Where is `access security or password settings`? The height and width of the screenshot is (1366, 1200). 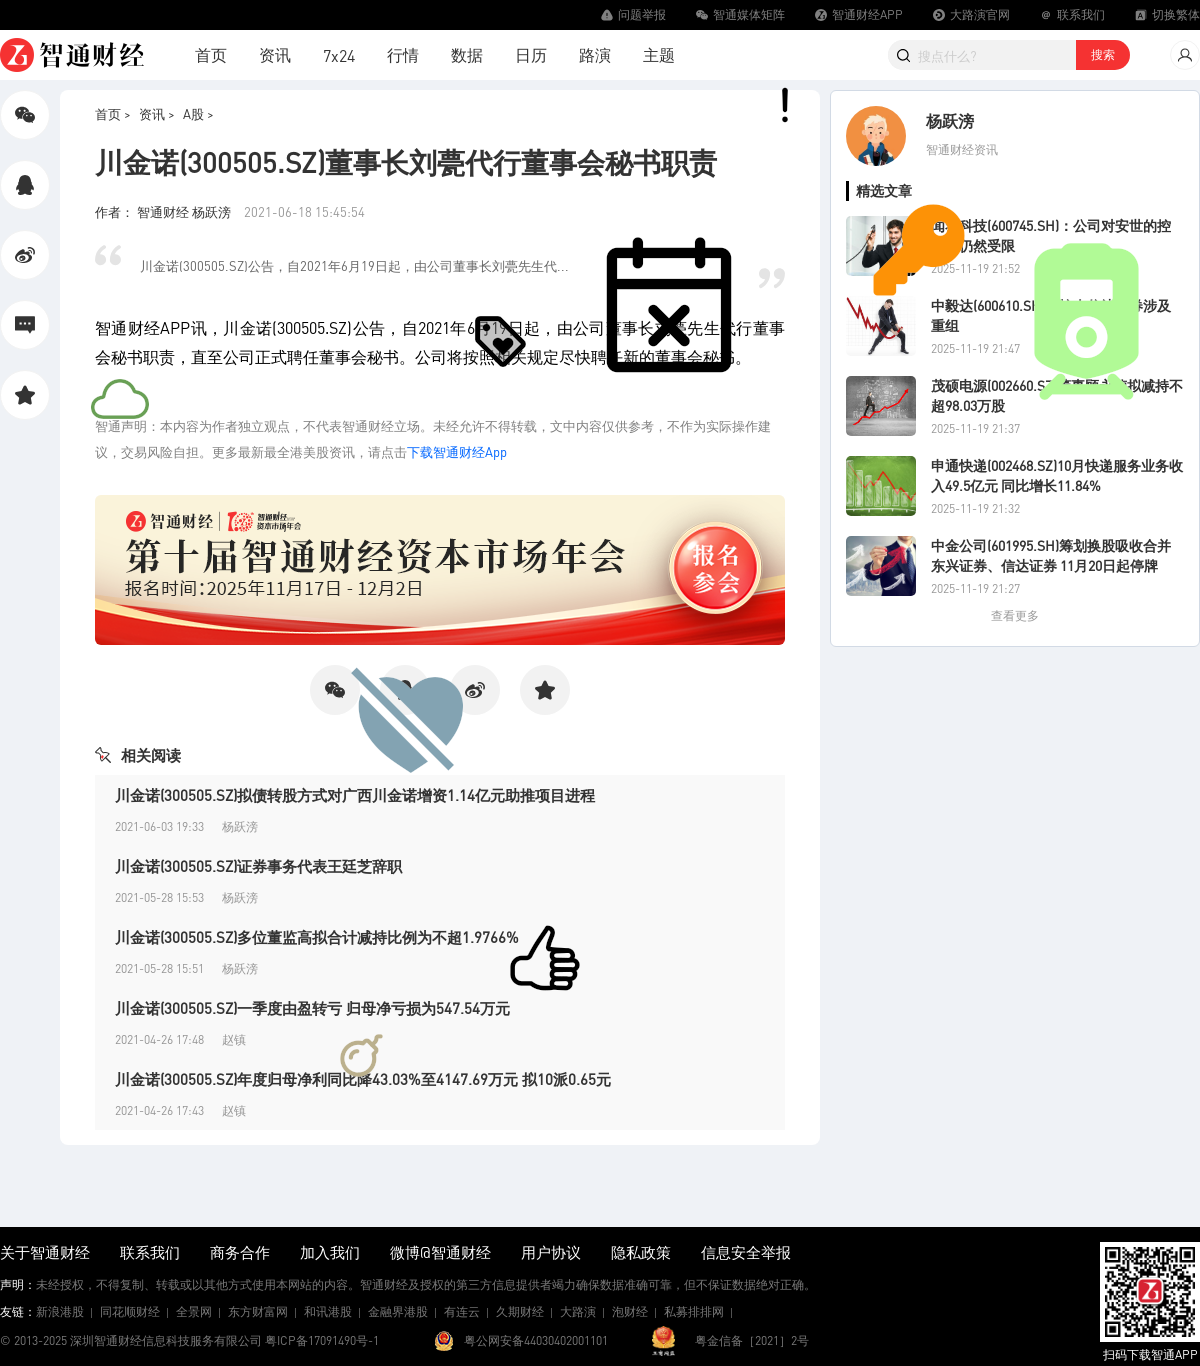 access security or password settings is located at coordinates (919, 250).